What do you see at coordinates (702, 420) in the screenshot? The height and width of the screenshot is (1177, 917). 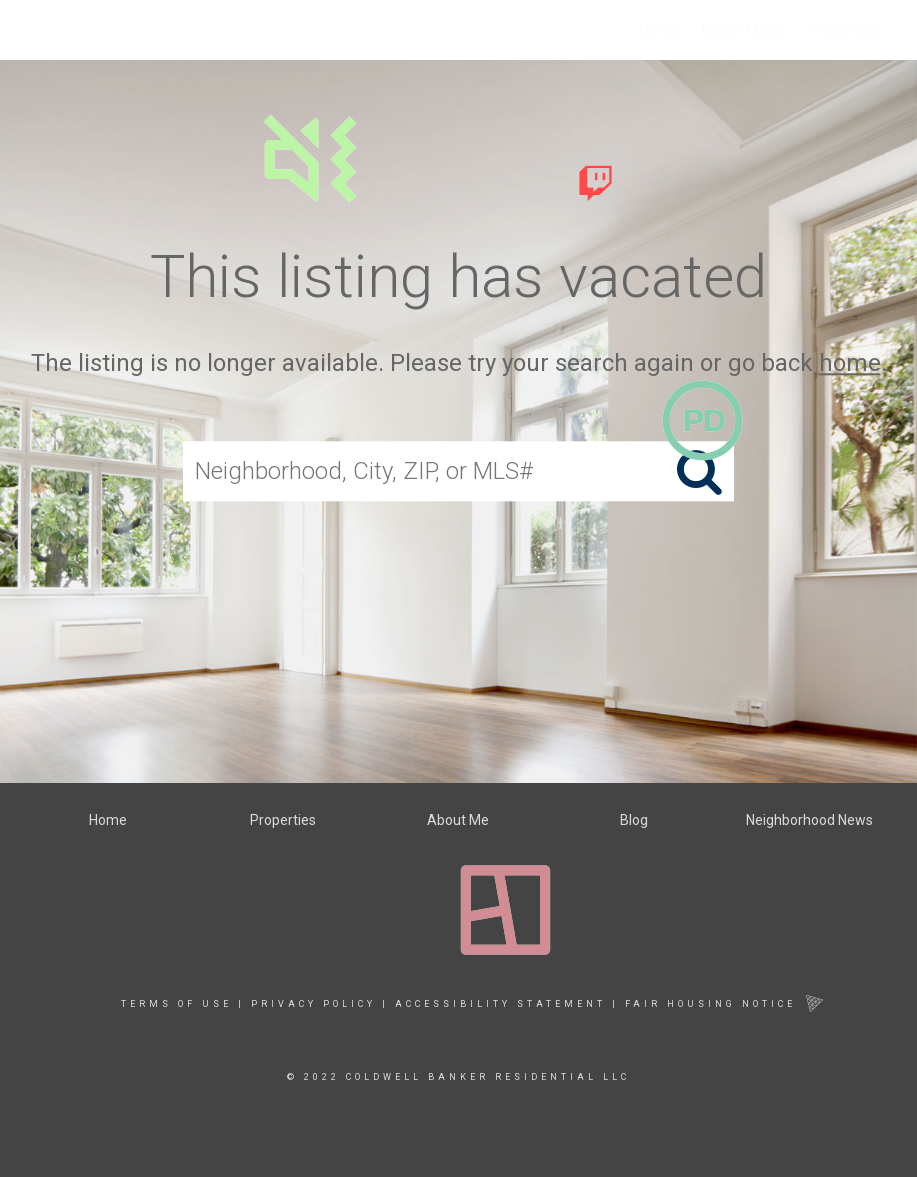 I see `indicates public domain content` at bounding box center [702, 420].